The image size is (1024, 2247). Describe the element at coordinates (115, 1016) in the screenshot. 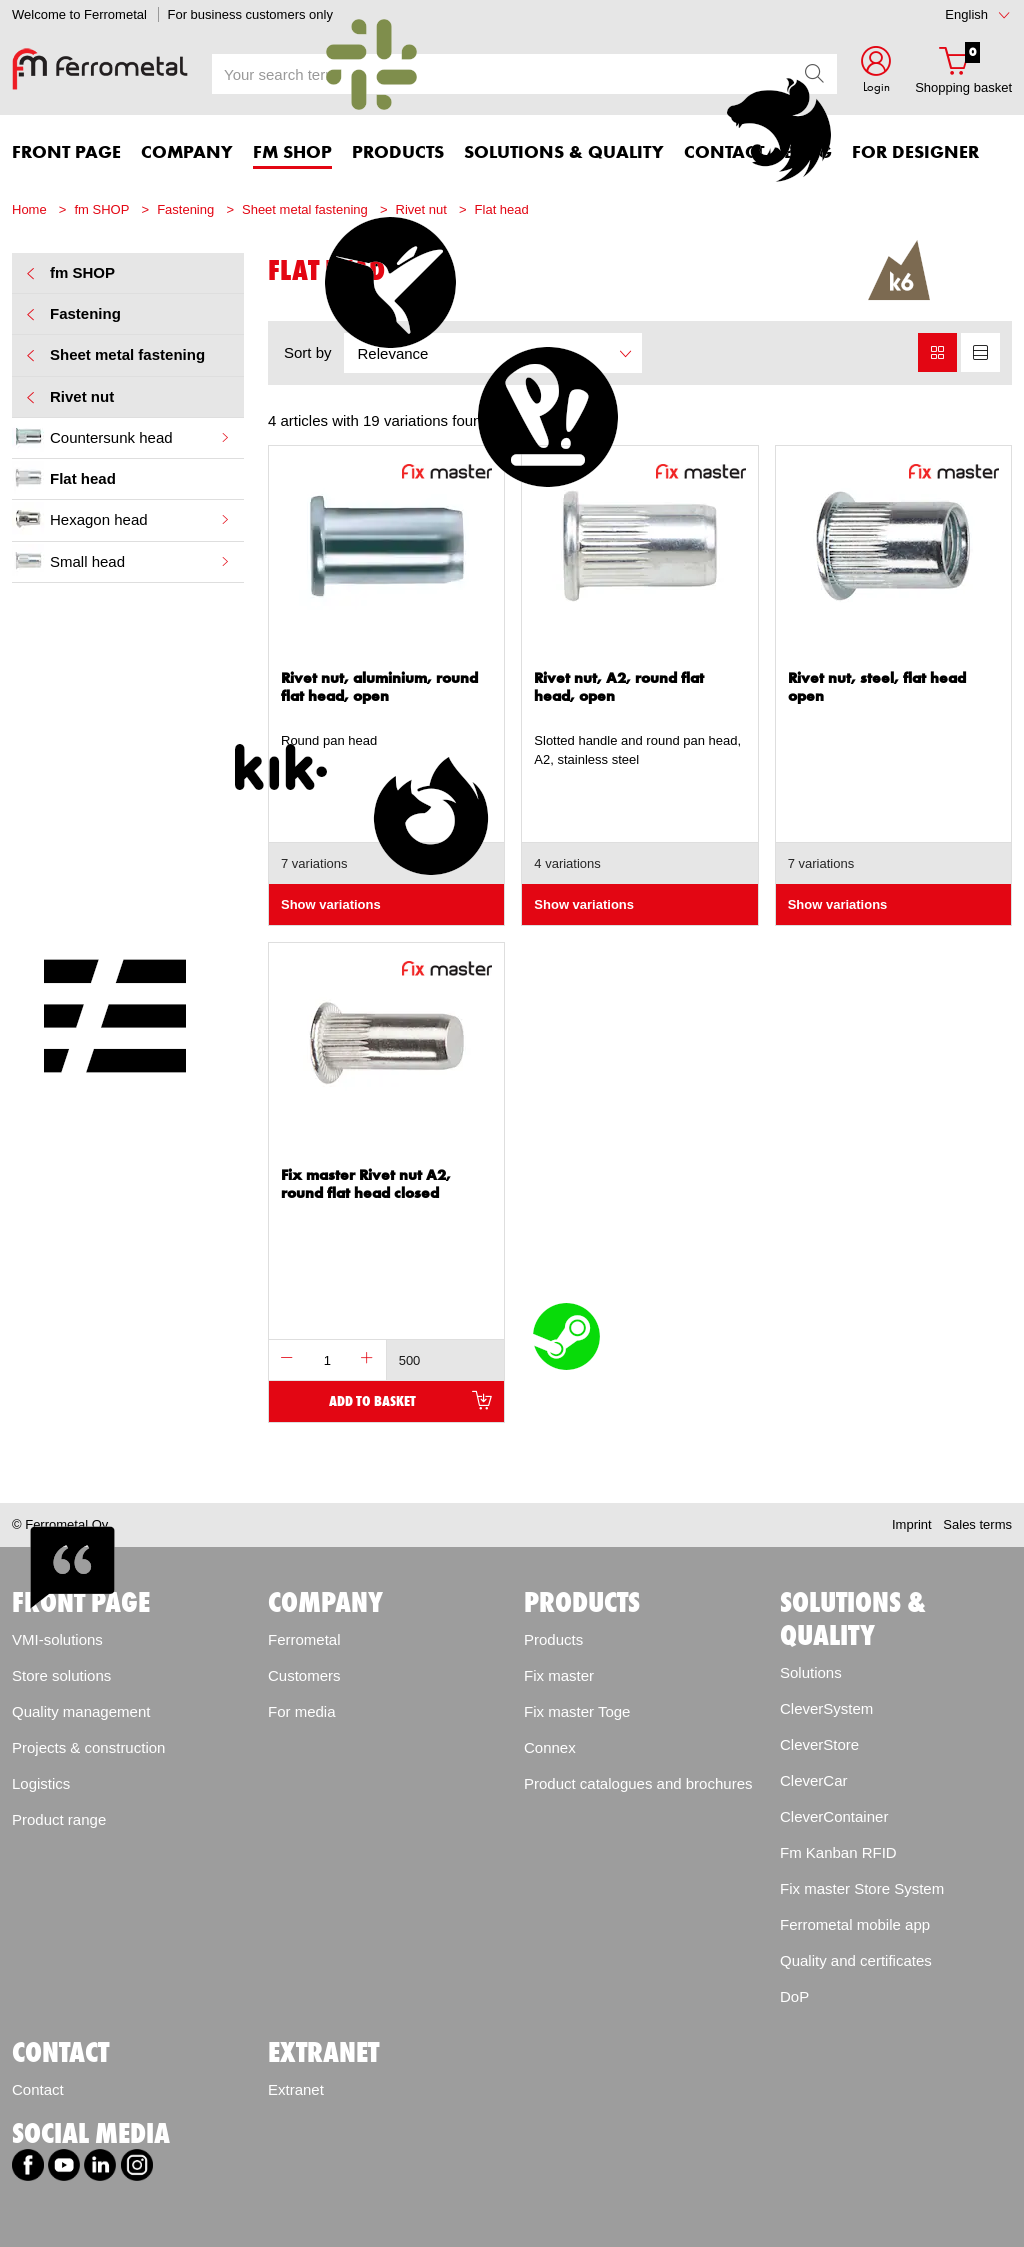

I see `serverless framework logo` at that location.